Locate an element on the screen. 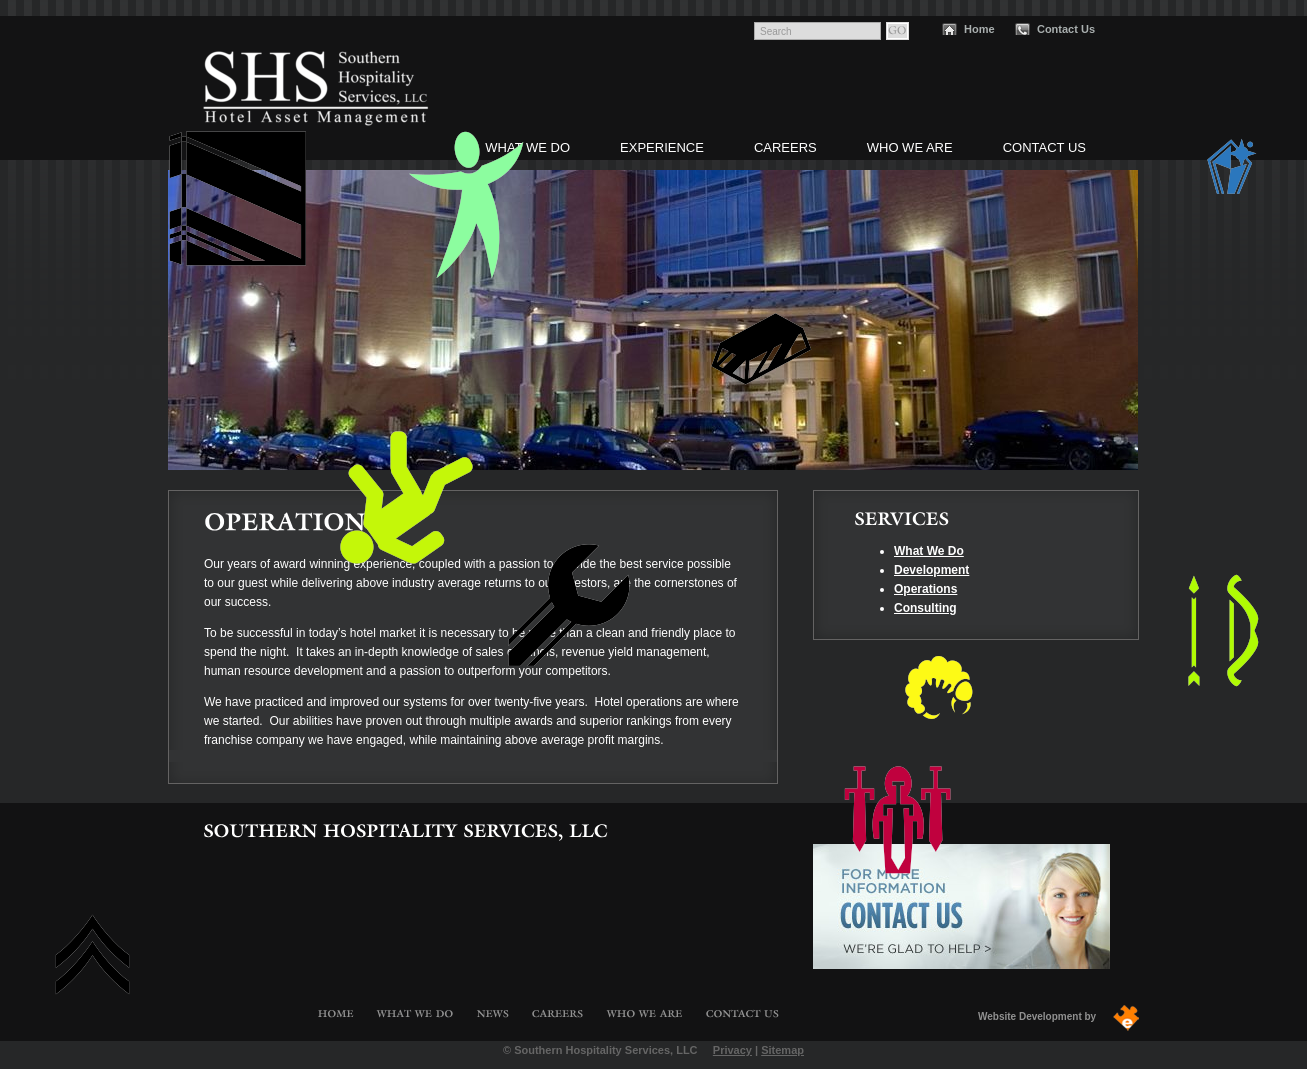 The image size is (1307, 1069). represents metal or raw material resources in a game is located at coordinates (761, 349).